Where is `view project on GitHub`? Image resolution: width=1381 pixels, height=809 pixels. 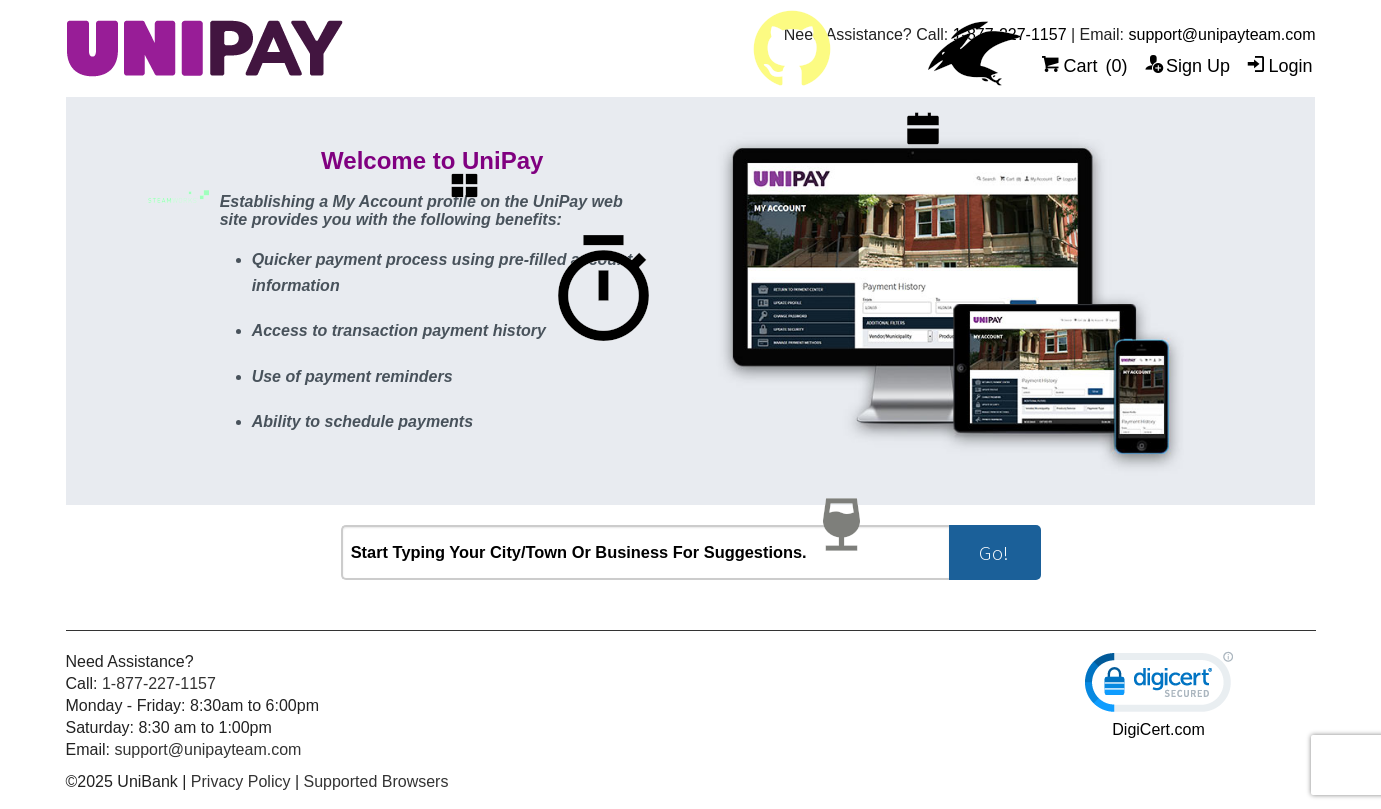
view project on GitHub is located at coordinates (792, 49).